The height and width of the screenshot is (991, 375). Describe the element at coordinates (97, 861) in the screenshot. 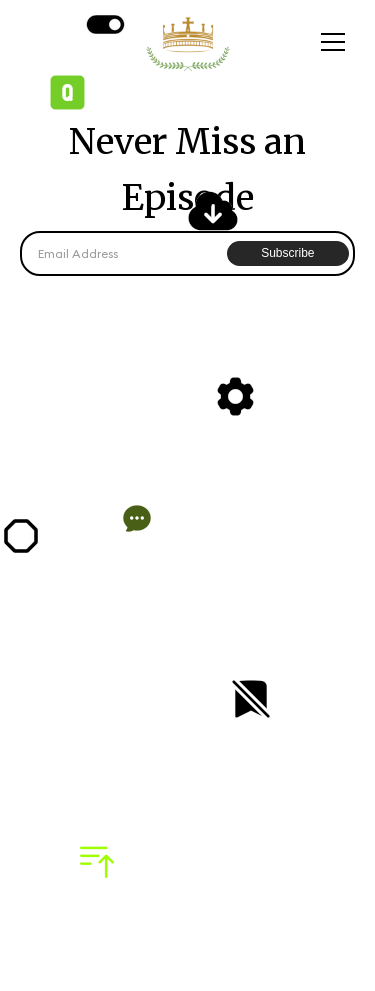

I see `sort list in ascending order` at that location.